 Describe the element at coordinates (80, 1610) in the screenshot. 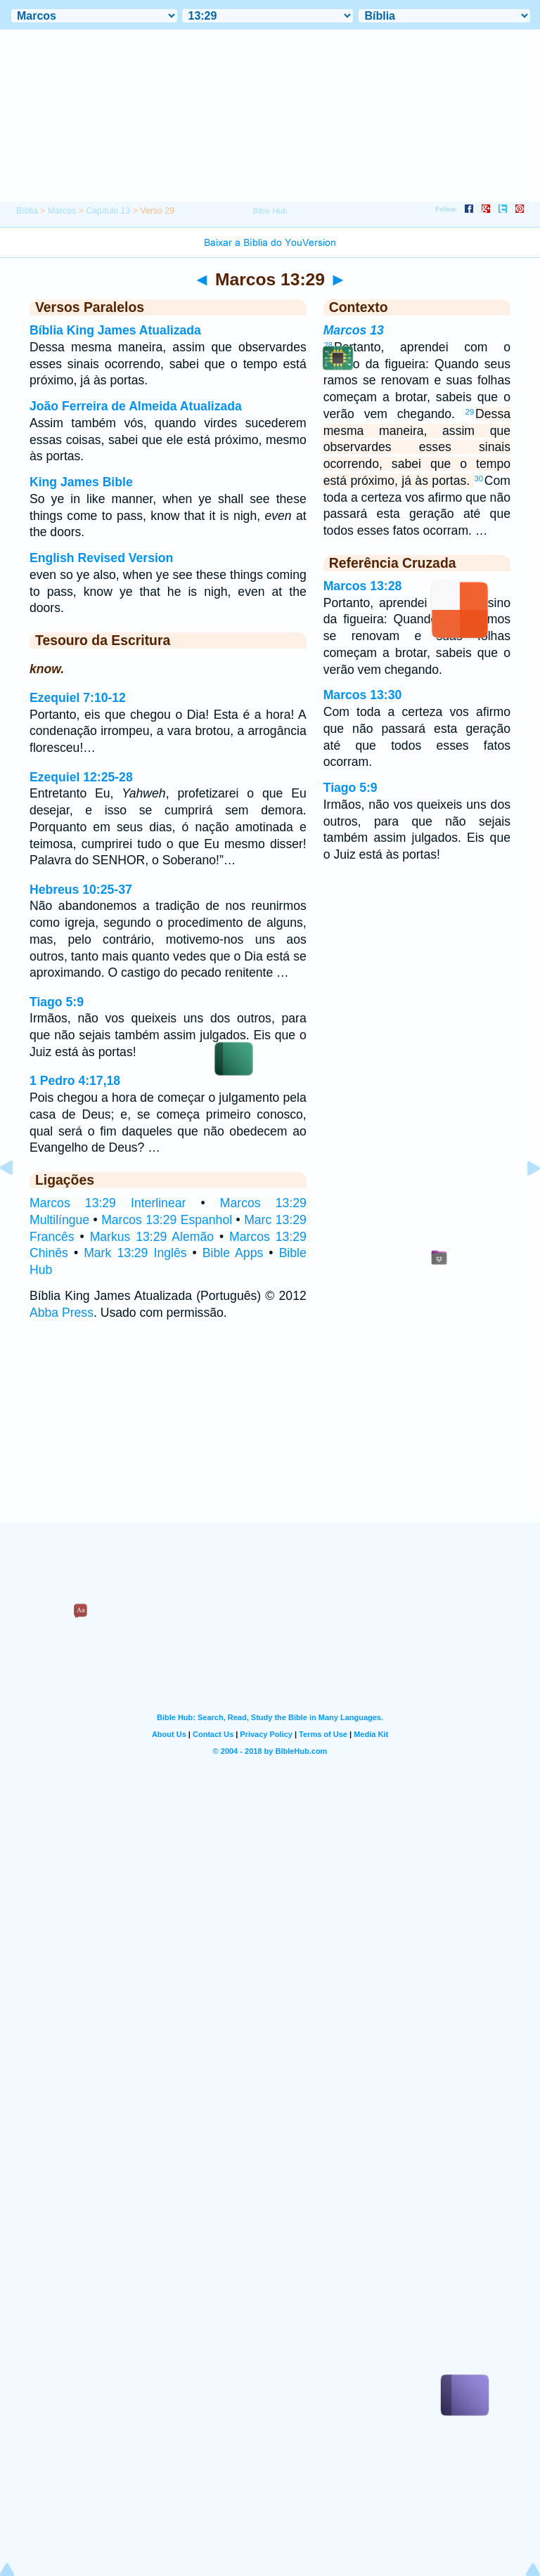

I see `open the dictionary app` at that location.